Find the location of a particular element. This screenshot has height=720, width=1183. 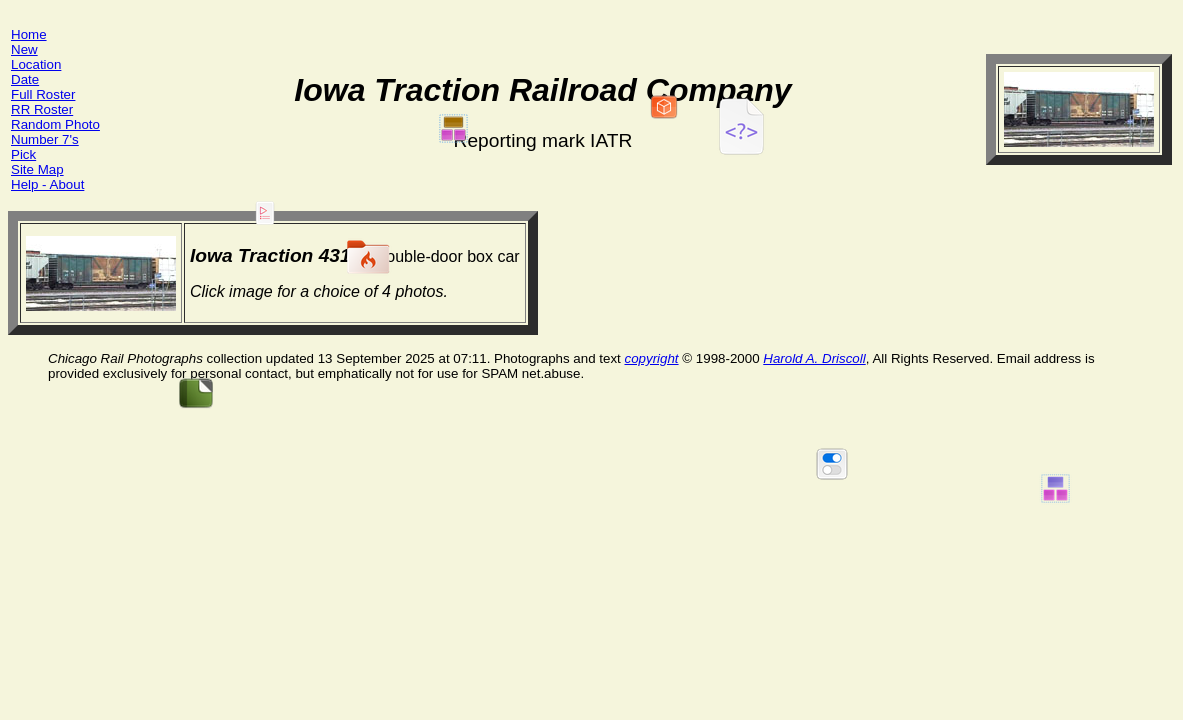

change desktop wallpaper settings is located at coordinates (196, 392).